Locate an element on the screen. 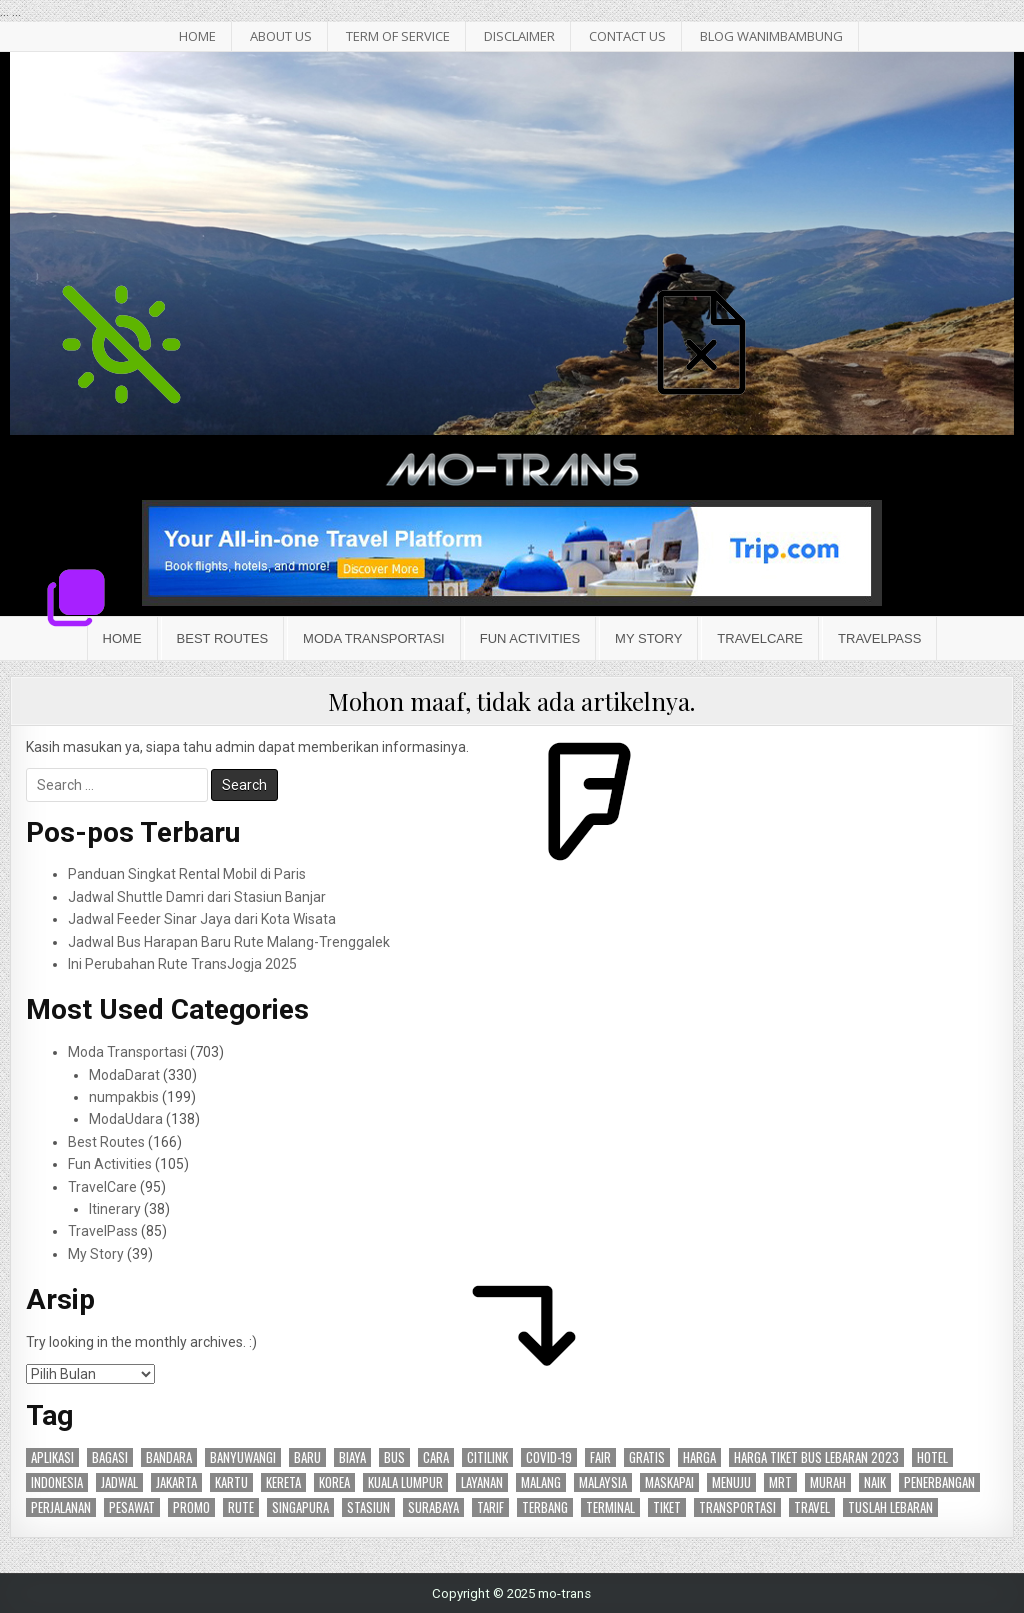 This screenshot has height=1613, width=1024. view multiple items or collections is located at coordinates (76, 598).